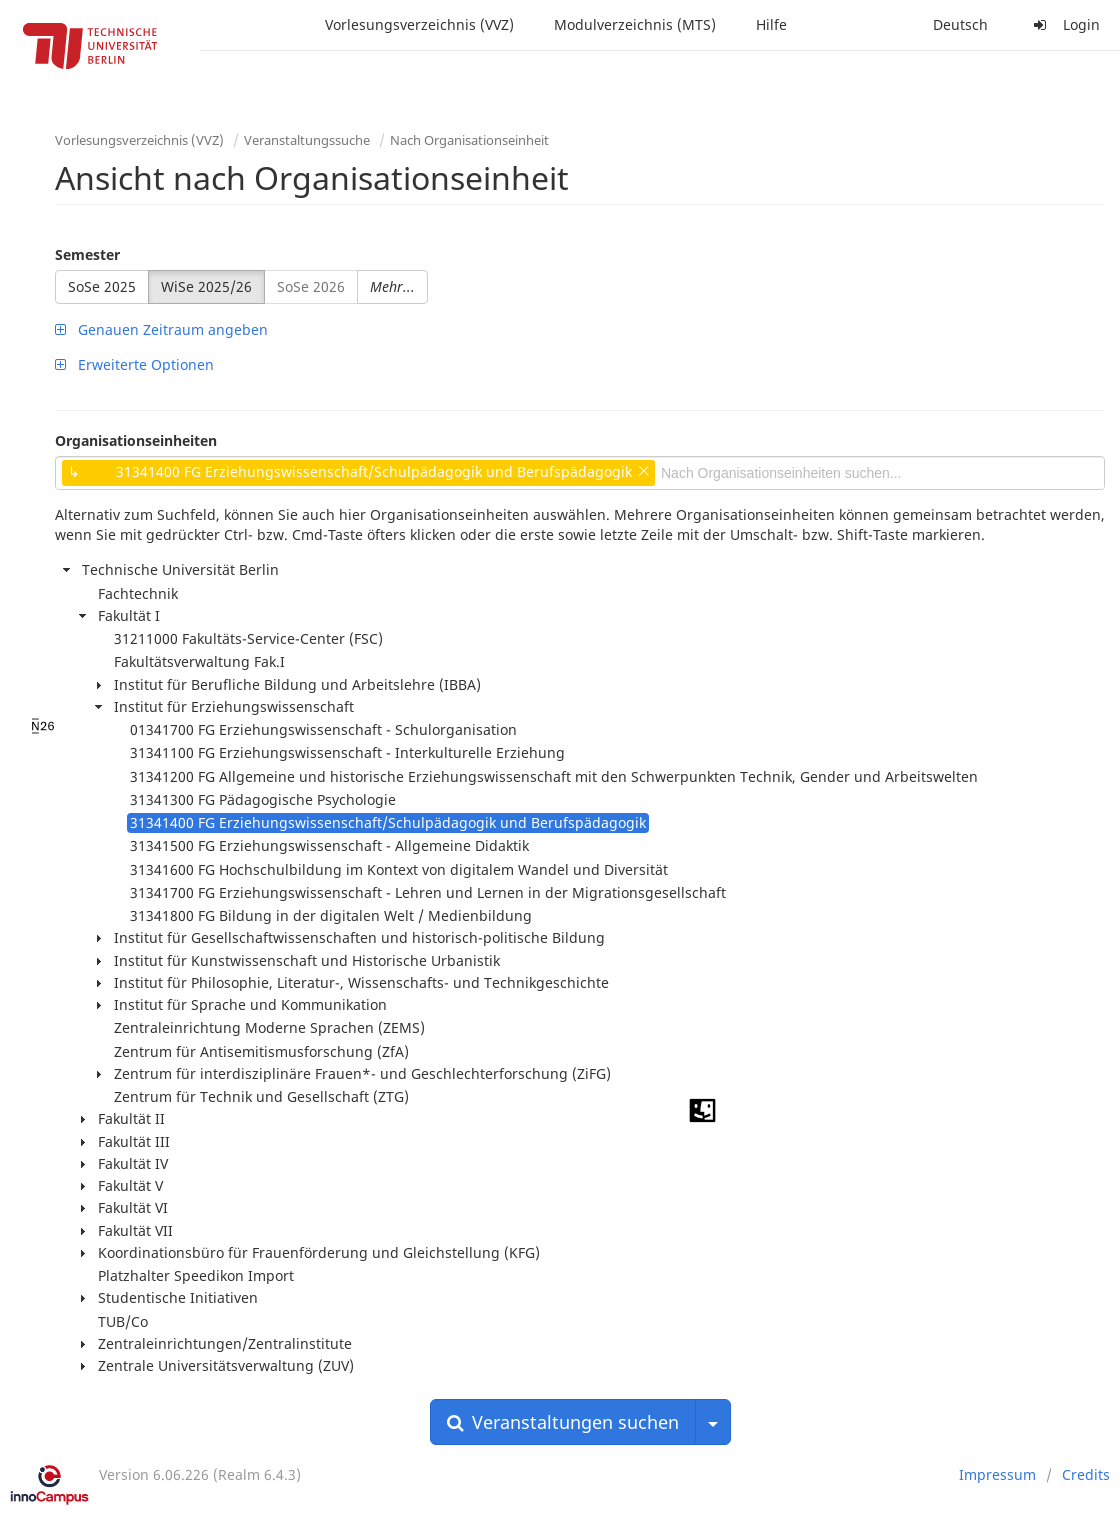  Describe the element at coordinates (702, 1110) in the screenshot. I see `open finder to browse files and folders` at that location.